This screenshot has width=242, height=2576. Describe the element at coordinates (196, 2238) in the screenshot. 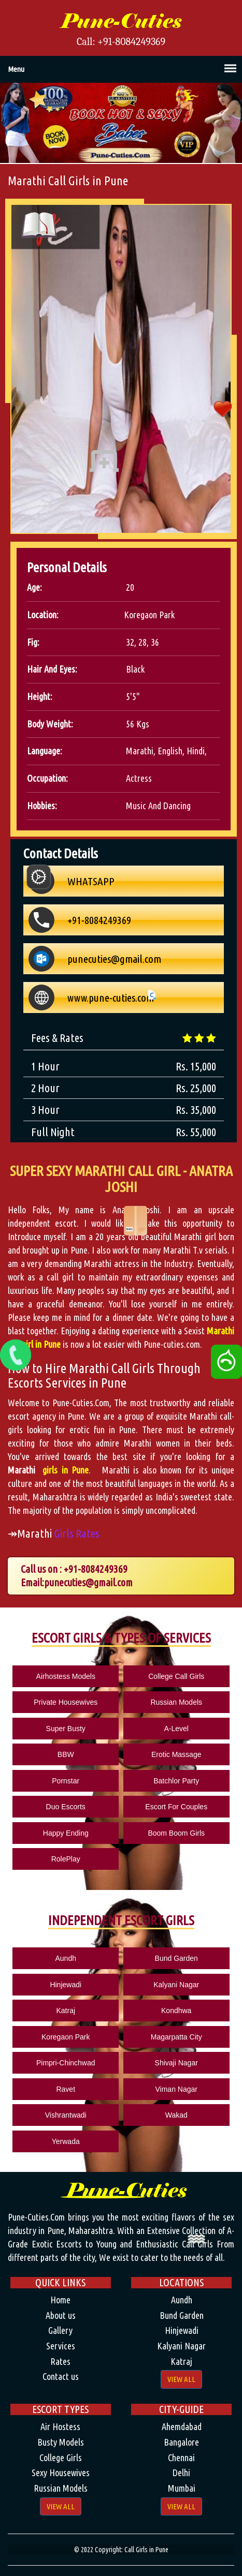

I see `indicates foggy weather conditions` at that location.